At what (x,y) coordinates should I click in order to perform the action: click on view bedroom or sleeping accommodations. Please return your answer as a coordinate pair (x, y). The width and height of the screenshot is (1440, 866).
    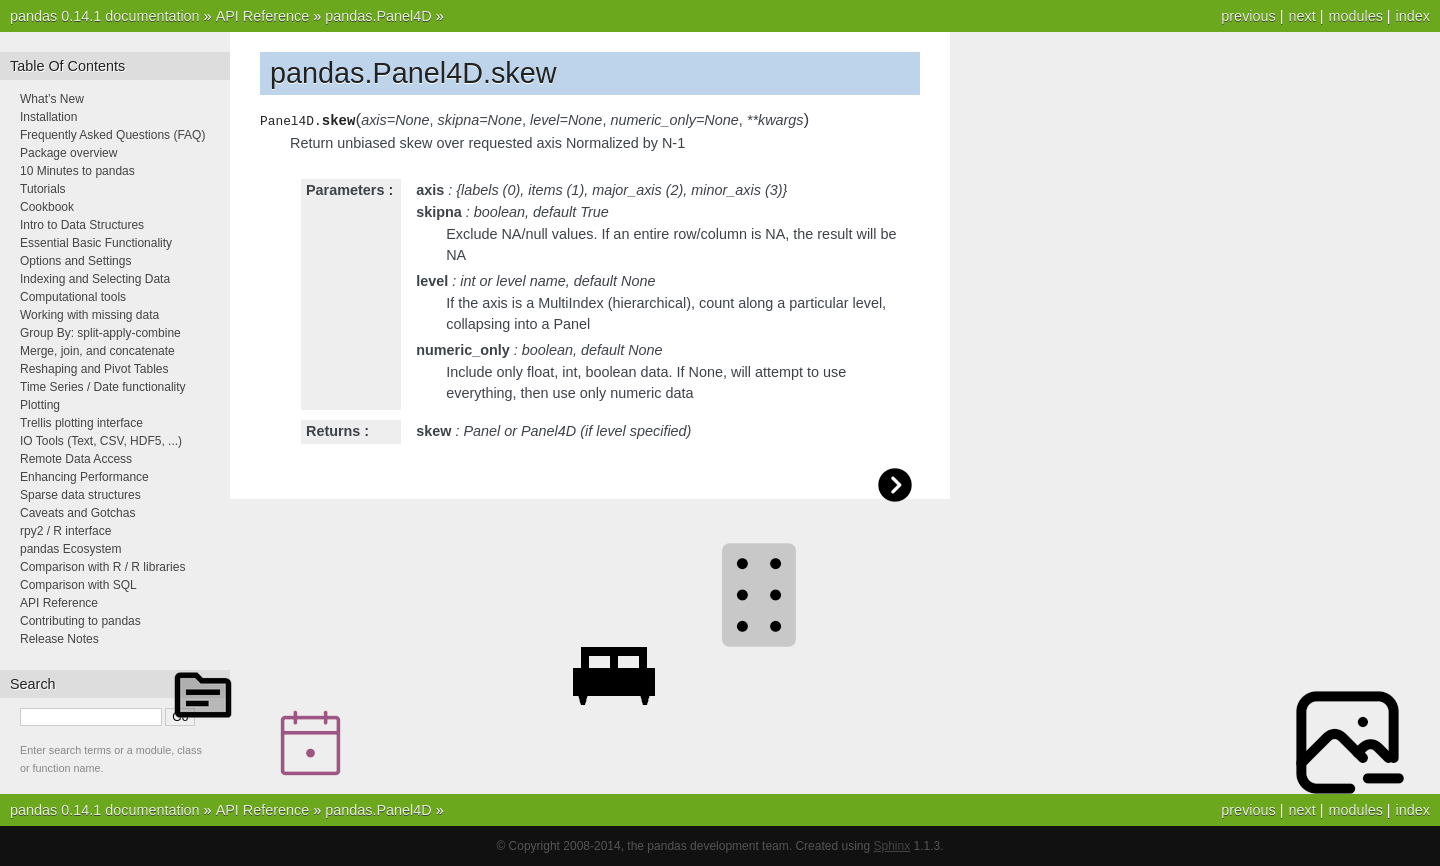
    Looking at the image, I should click on (614, 676).